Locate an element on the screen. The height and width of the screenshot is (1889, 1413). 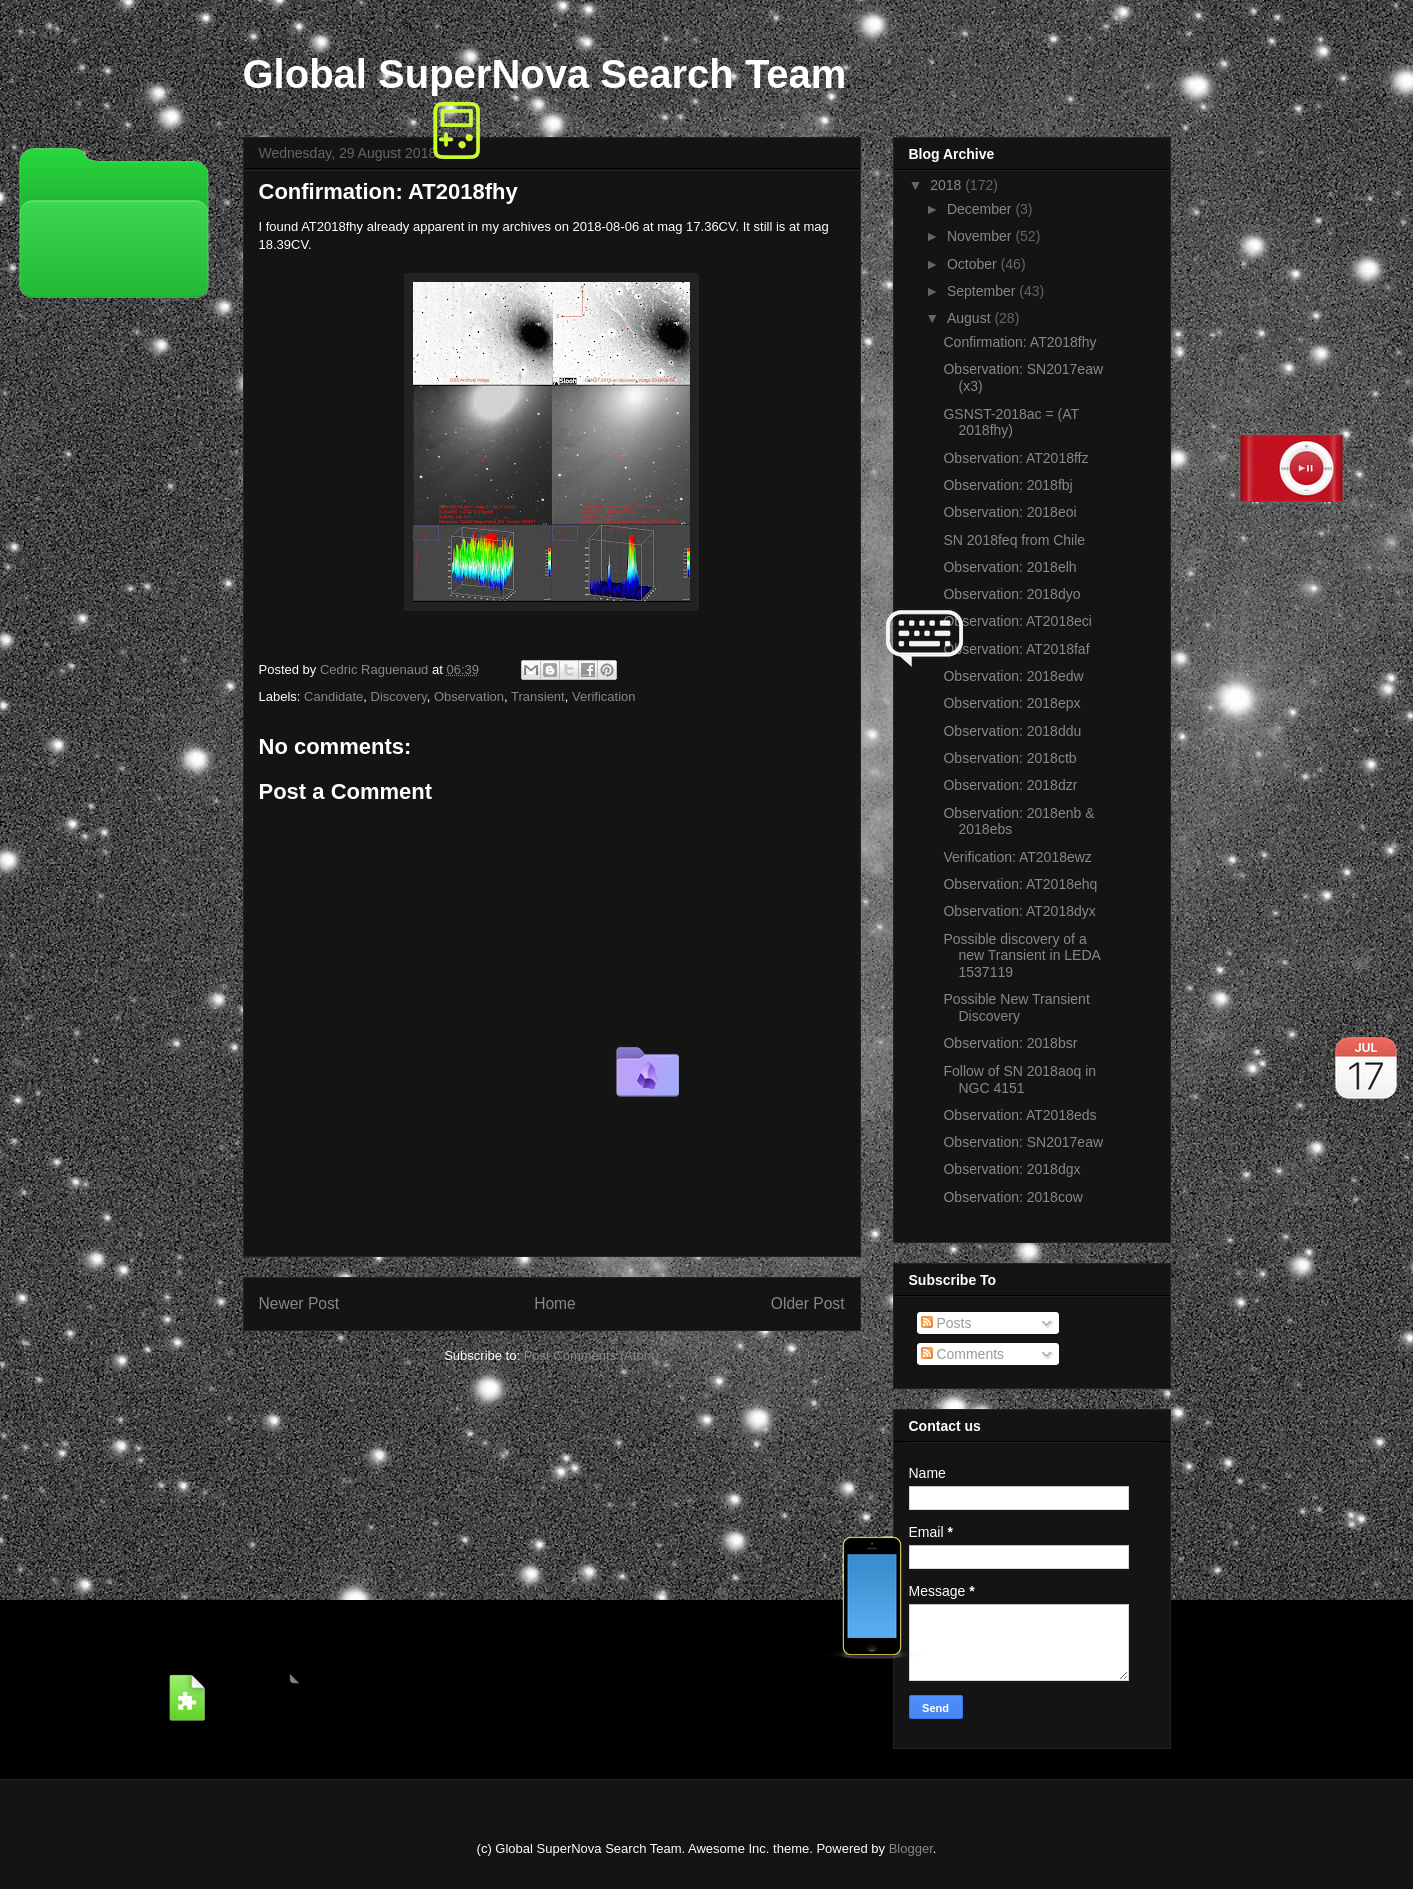
iPod shuffle device indicator is located at coordinates (1291, 449).